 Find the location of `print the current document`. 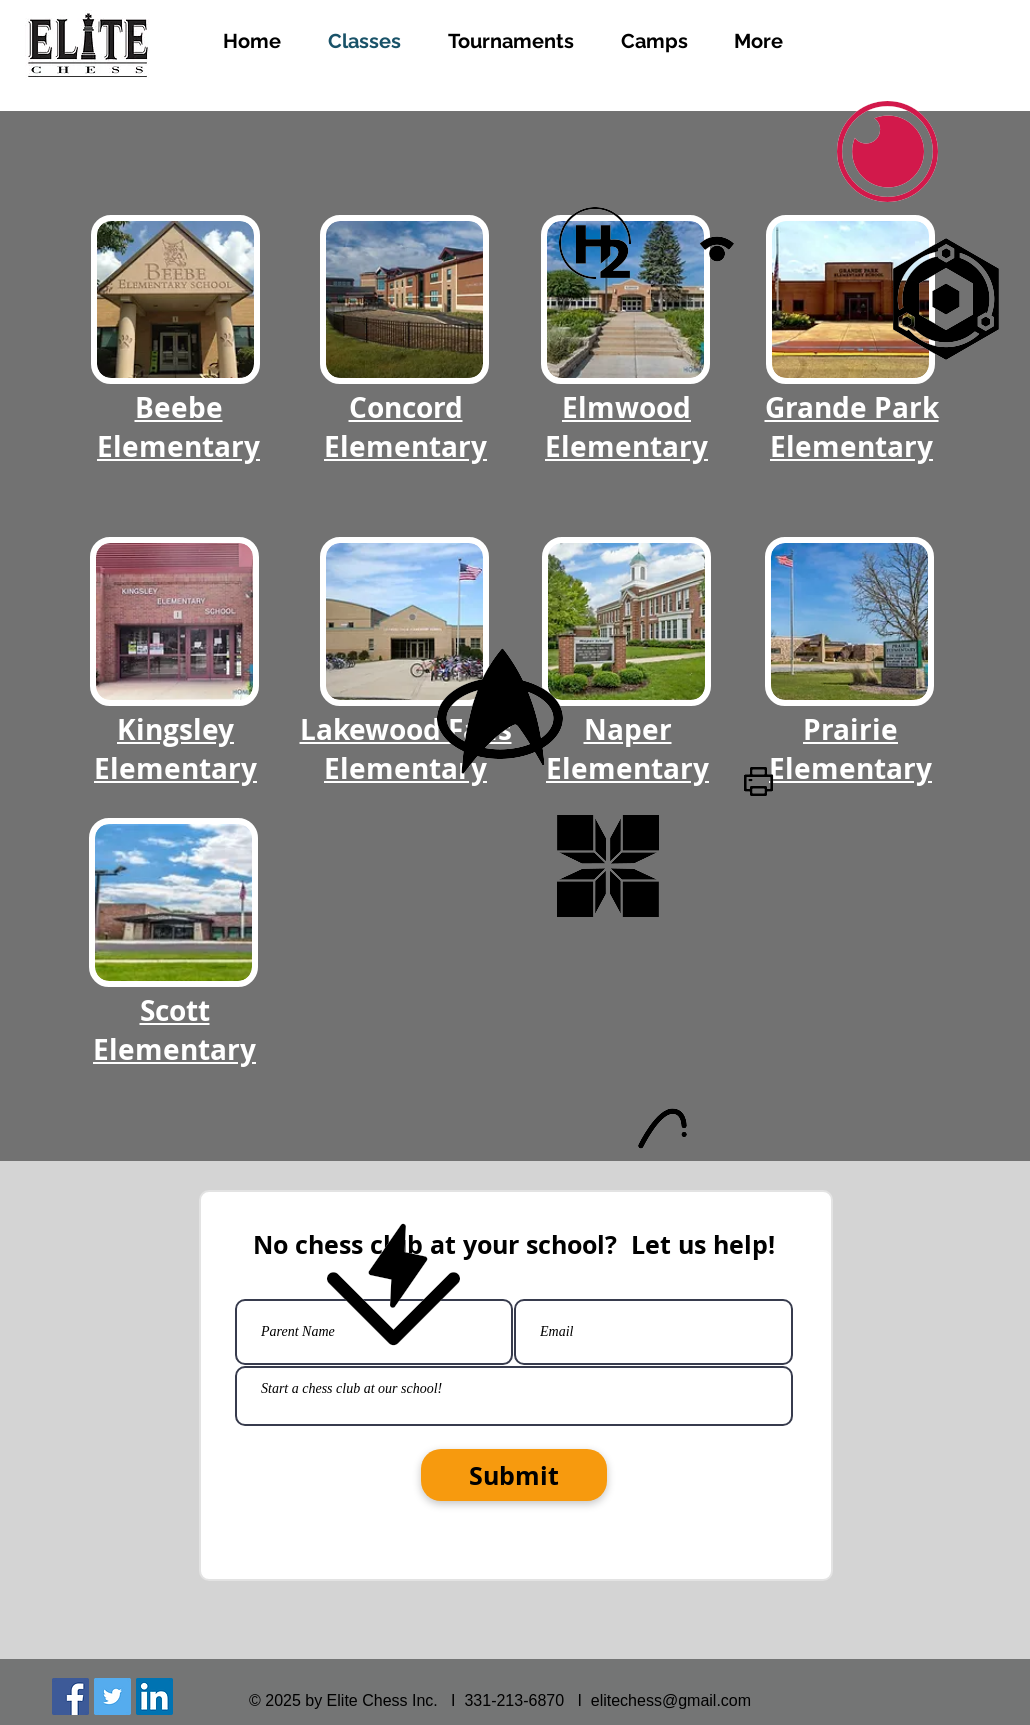

print the current document is located at coordinates (758, 781).